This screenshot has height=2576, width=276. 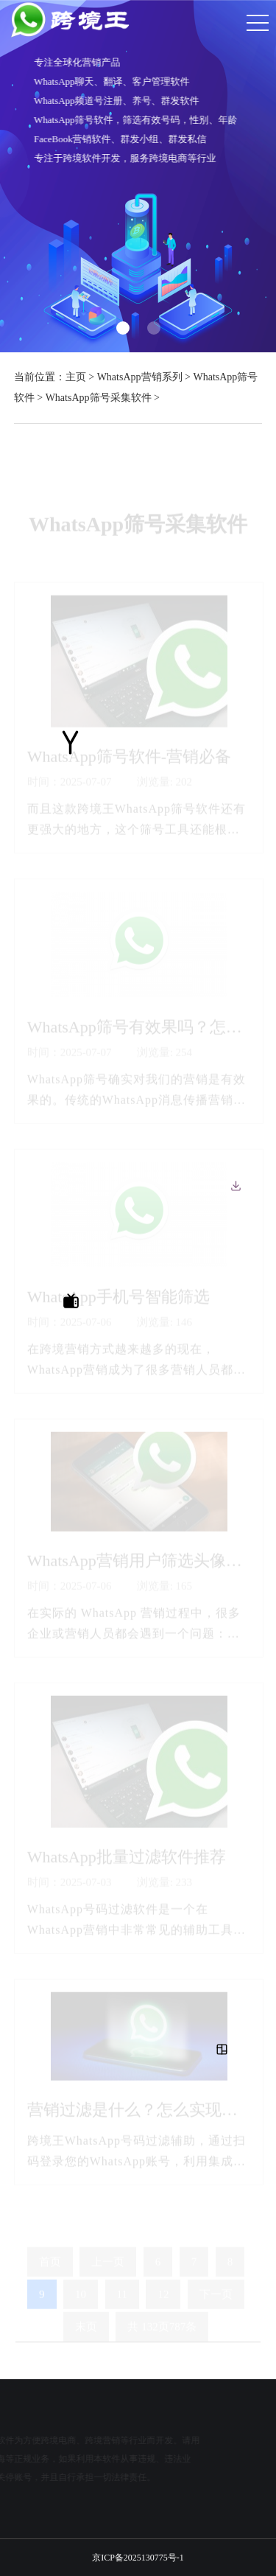 What do you see at coordinates (71, 1301) in the screenshot?
I see `access classic TV or broadcast content` at bounding box center [71, 1301].